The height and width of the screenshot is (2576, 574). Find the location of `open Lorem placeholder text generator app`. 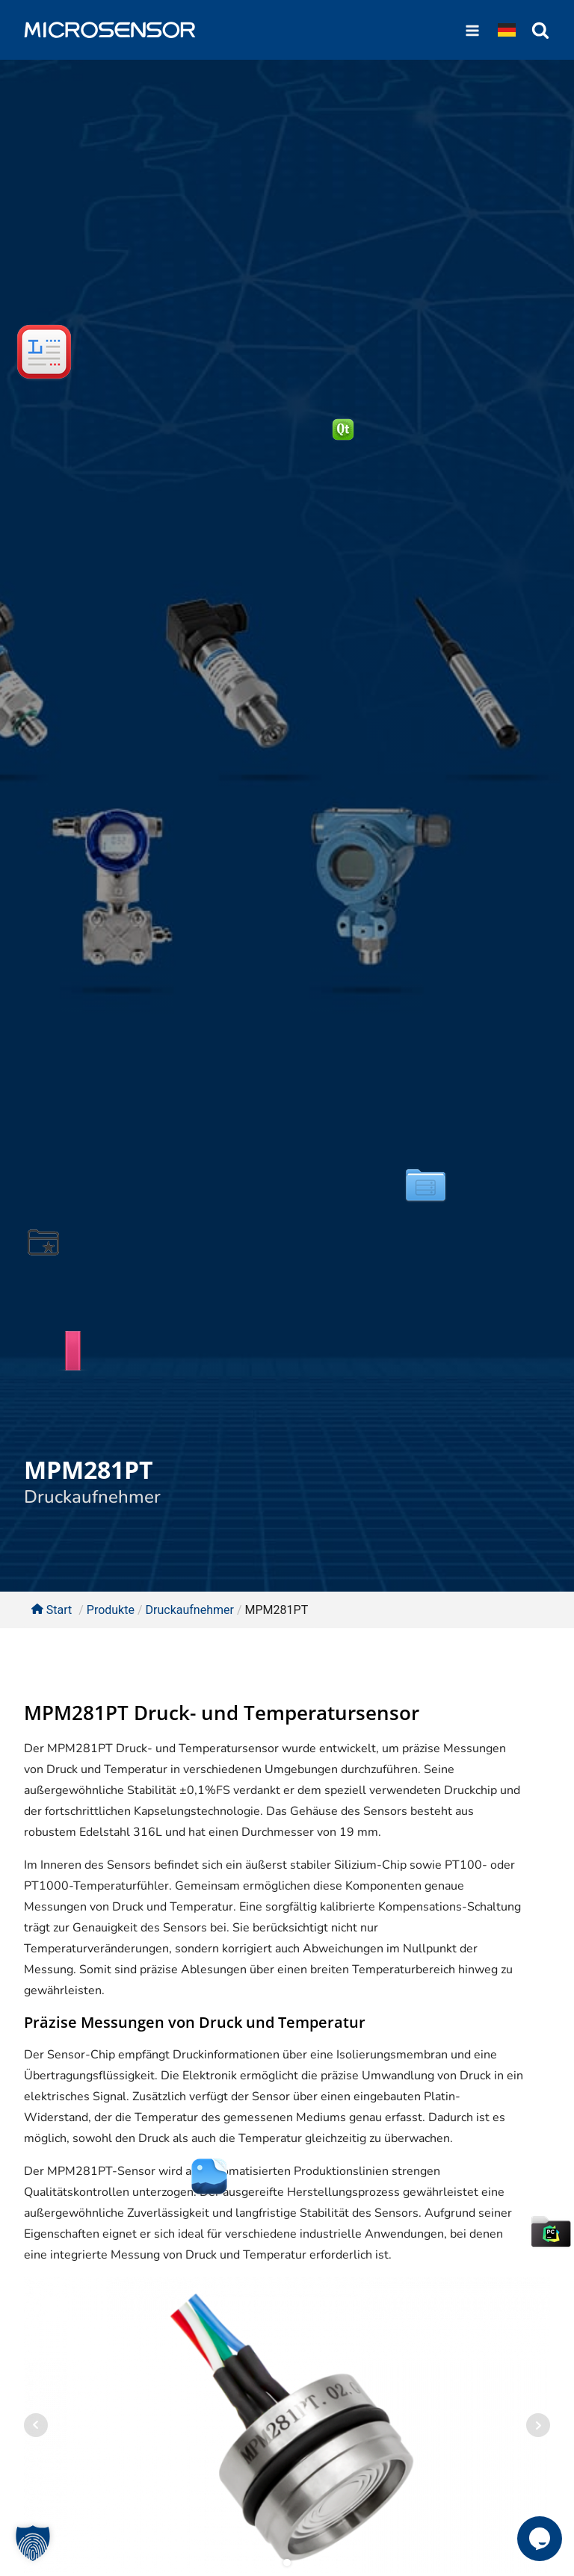

open Lorem placeholder text generator app is located at coordinates (44, 352).